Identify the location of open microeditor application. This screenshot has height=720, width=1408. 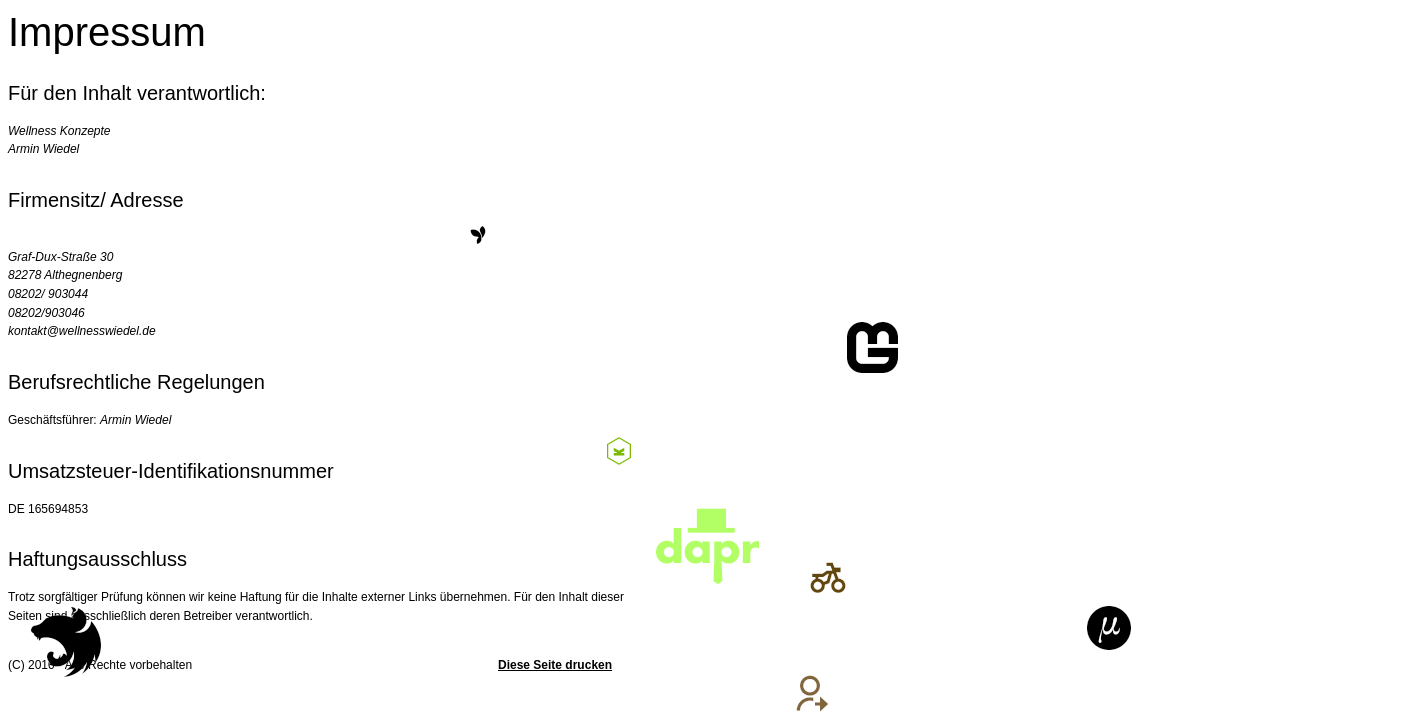
(1109, 628).